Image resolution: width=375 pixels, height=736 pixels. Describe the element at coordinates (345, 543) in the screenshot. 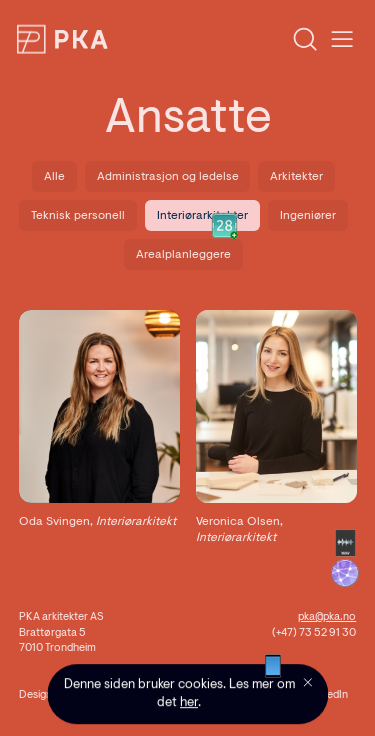

I see `a WAV audio file in GarageBand or Logic Pro` at that location.